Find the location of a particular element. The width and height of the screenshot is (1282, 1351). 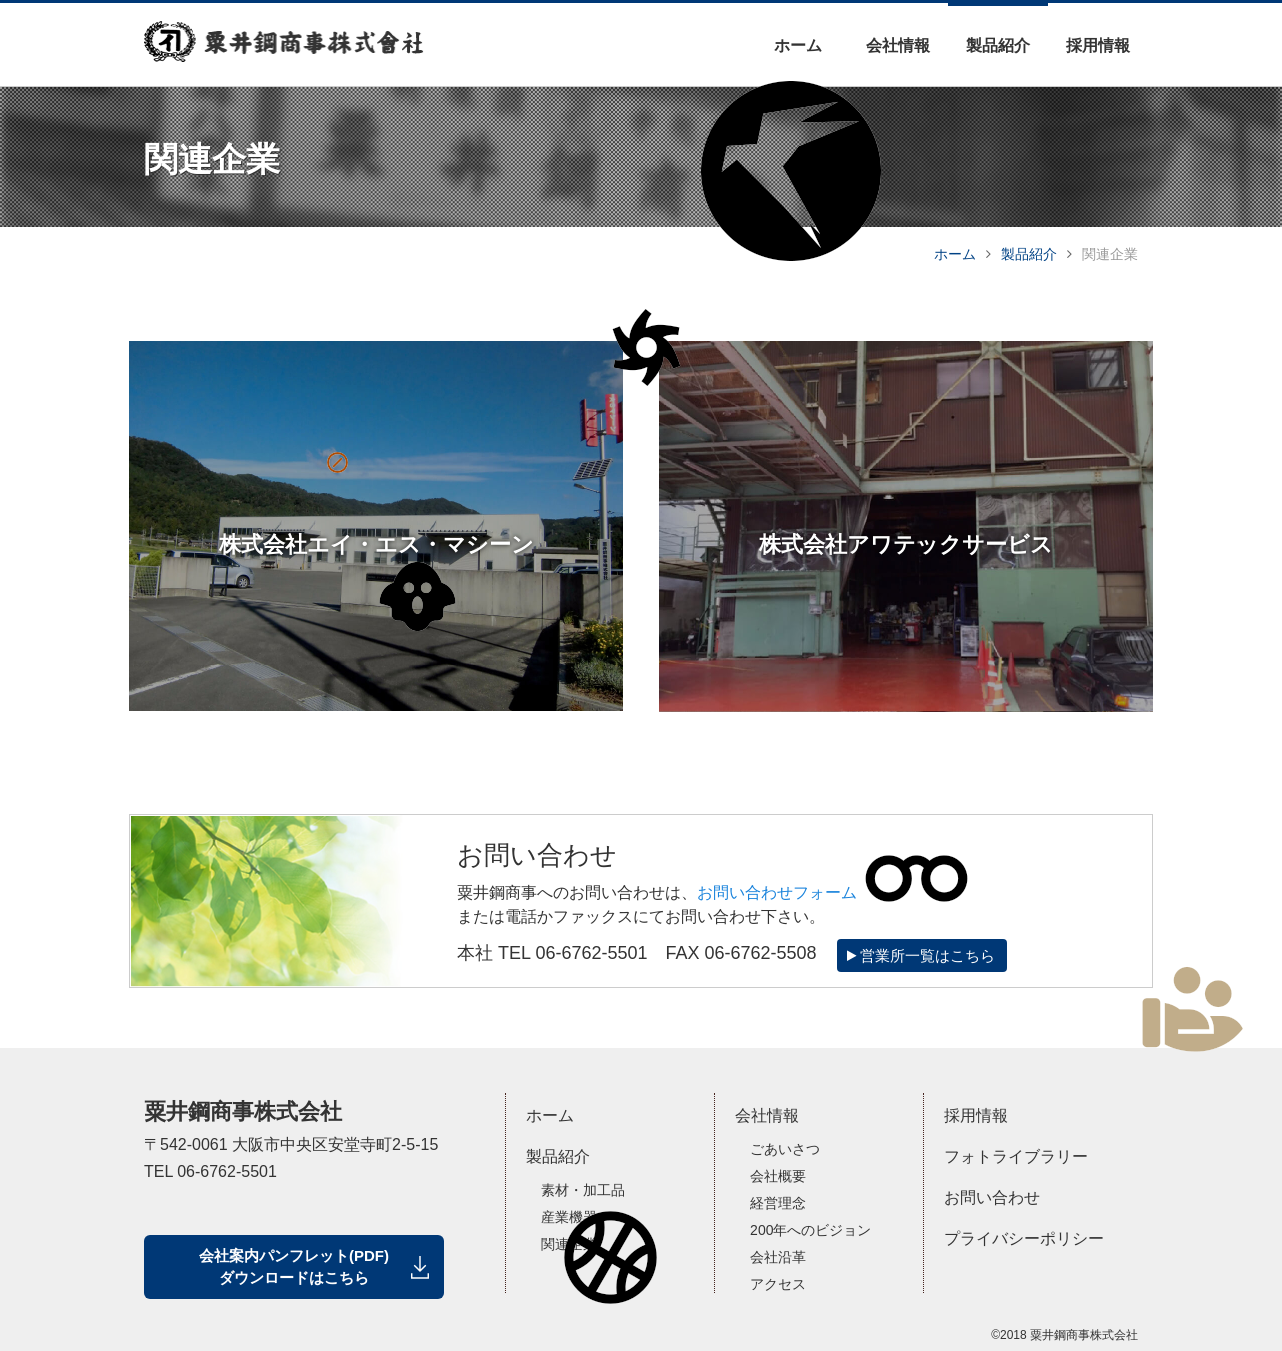

launch octane render application is located at coordinates (646, 347).